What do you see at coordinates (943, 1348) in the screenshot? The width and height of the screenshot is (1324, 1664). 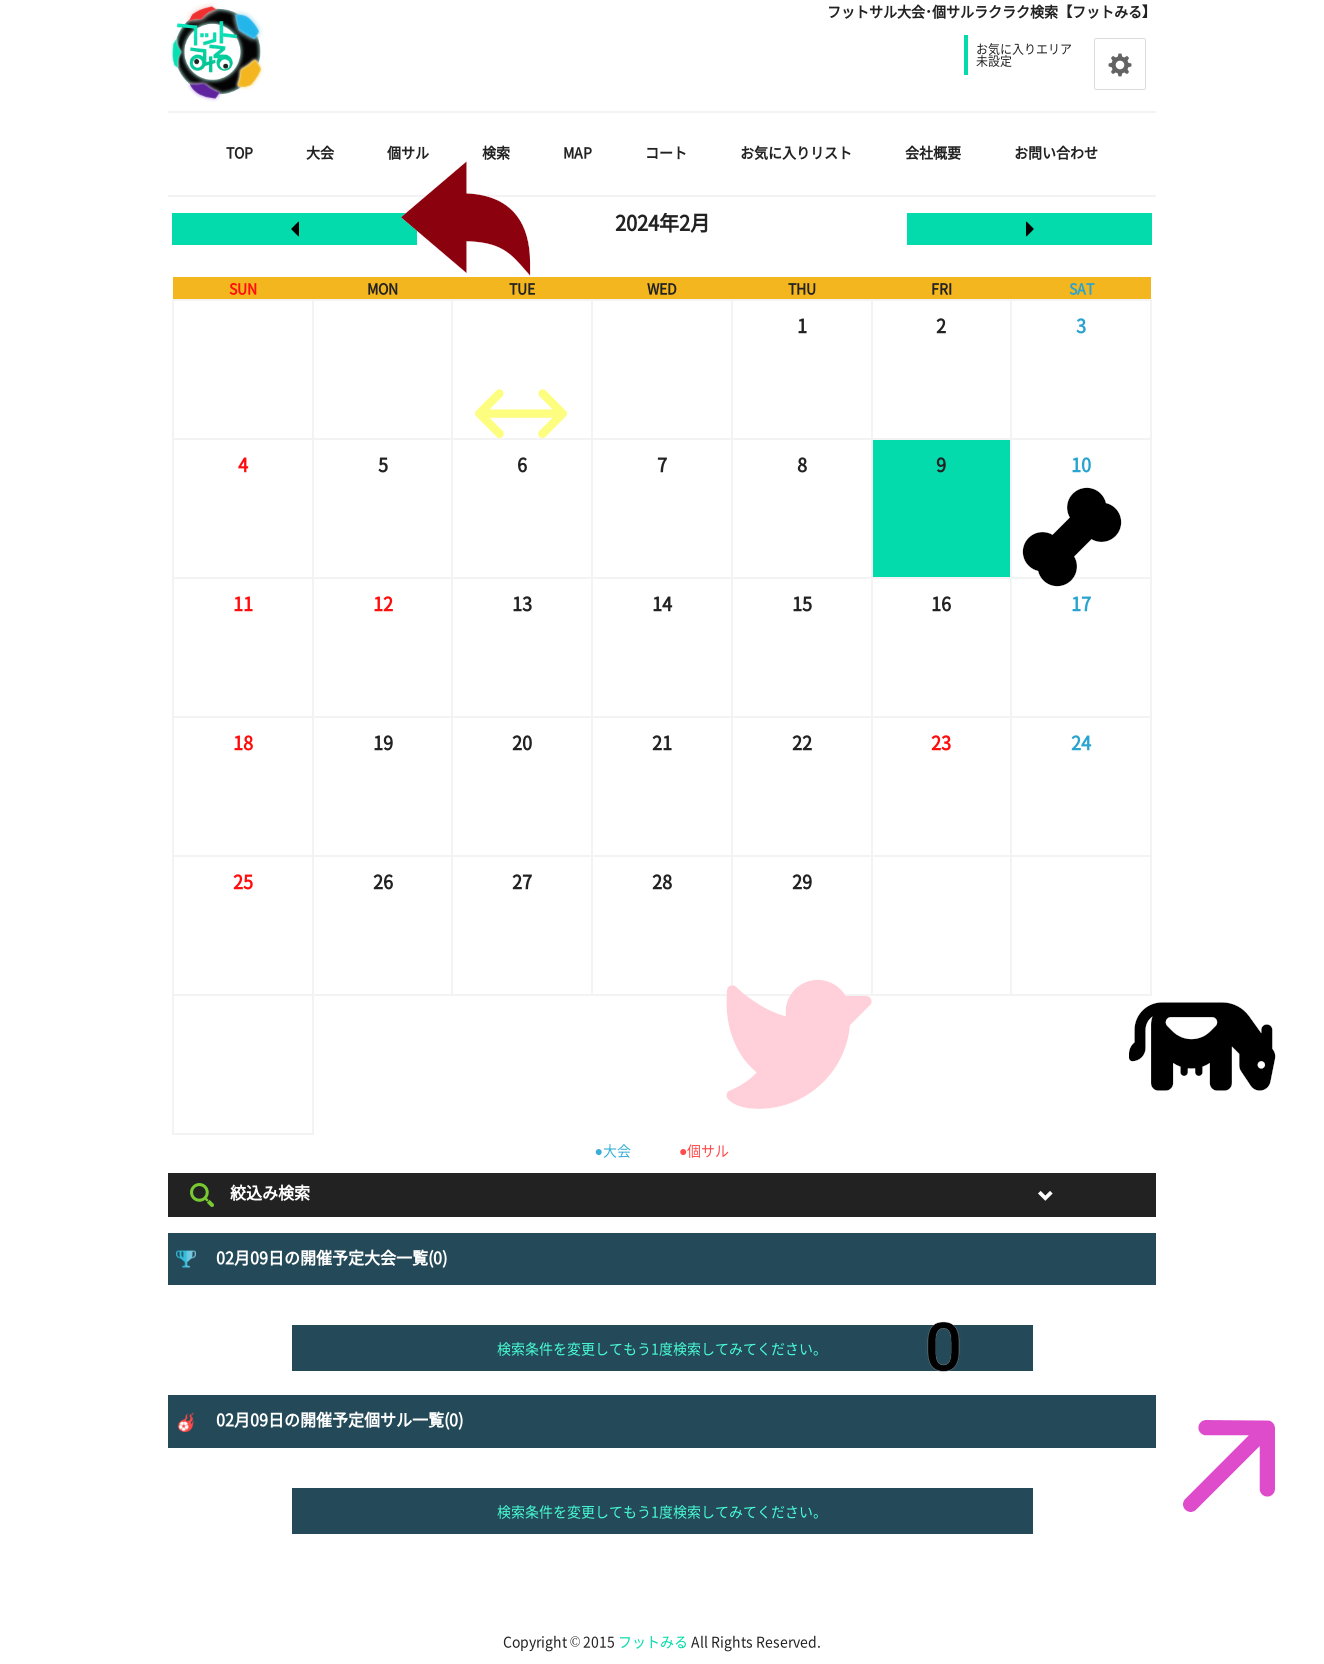 I see `set exposure compensation to zero` at bounding box center [943, 1348].